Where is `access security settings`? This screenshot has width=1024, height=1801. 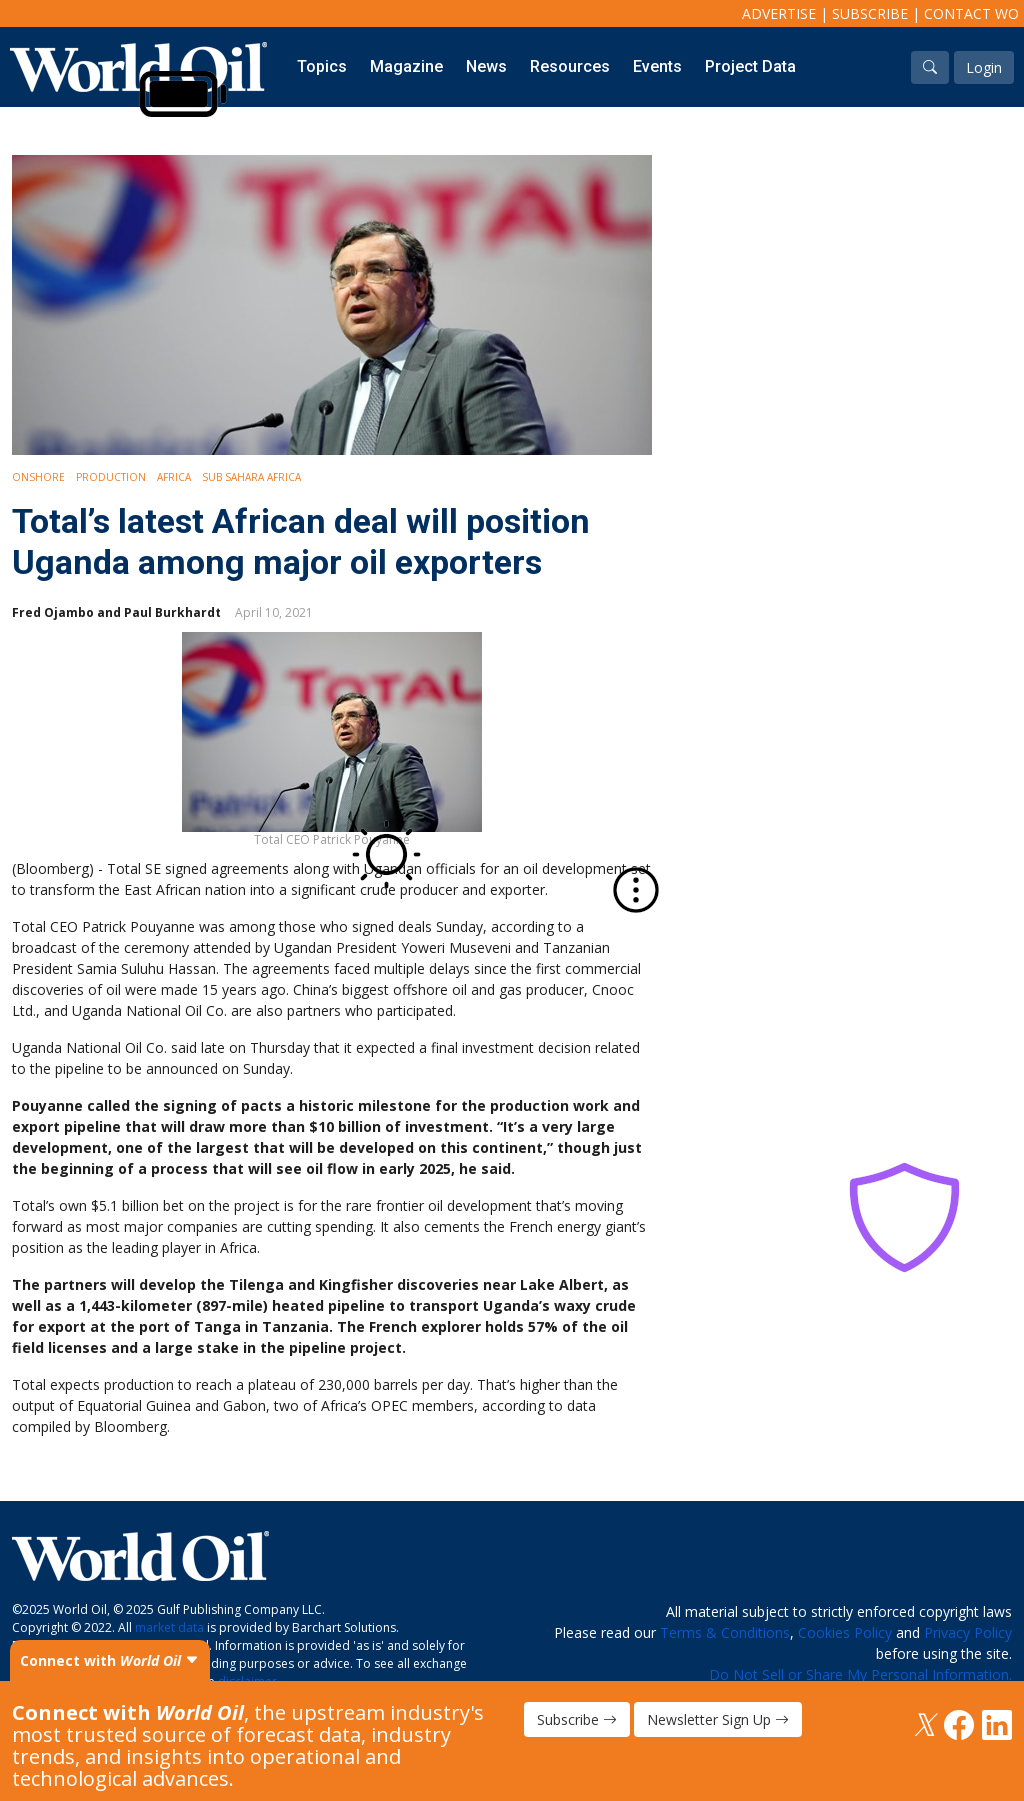
access security settings is located at coordinates (904, 1217).